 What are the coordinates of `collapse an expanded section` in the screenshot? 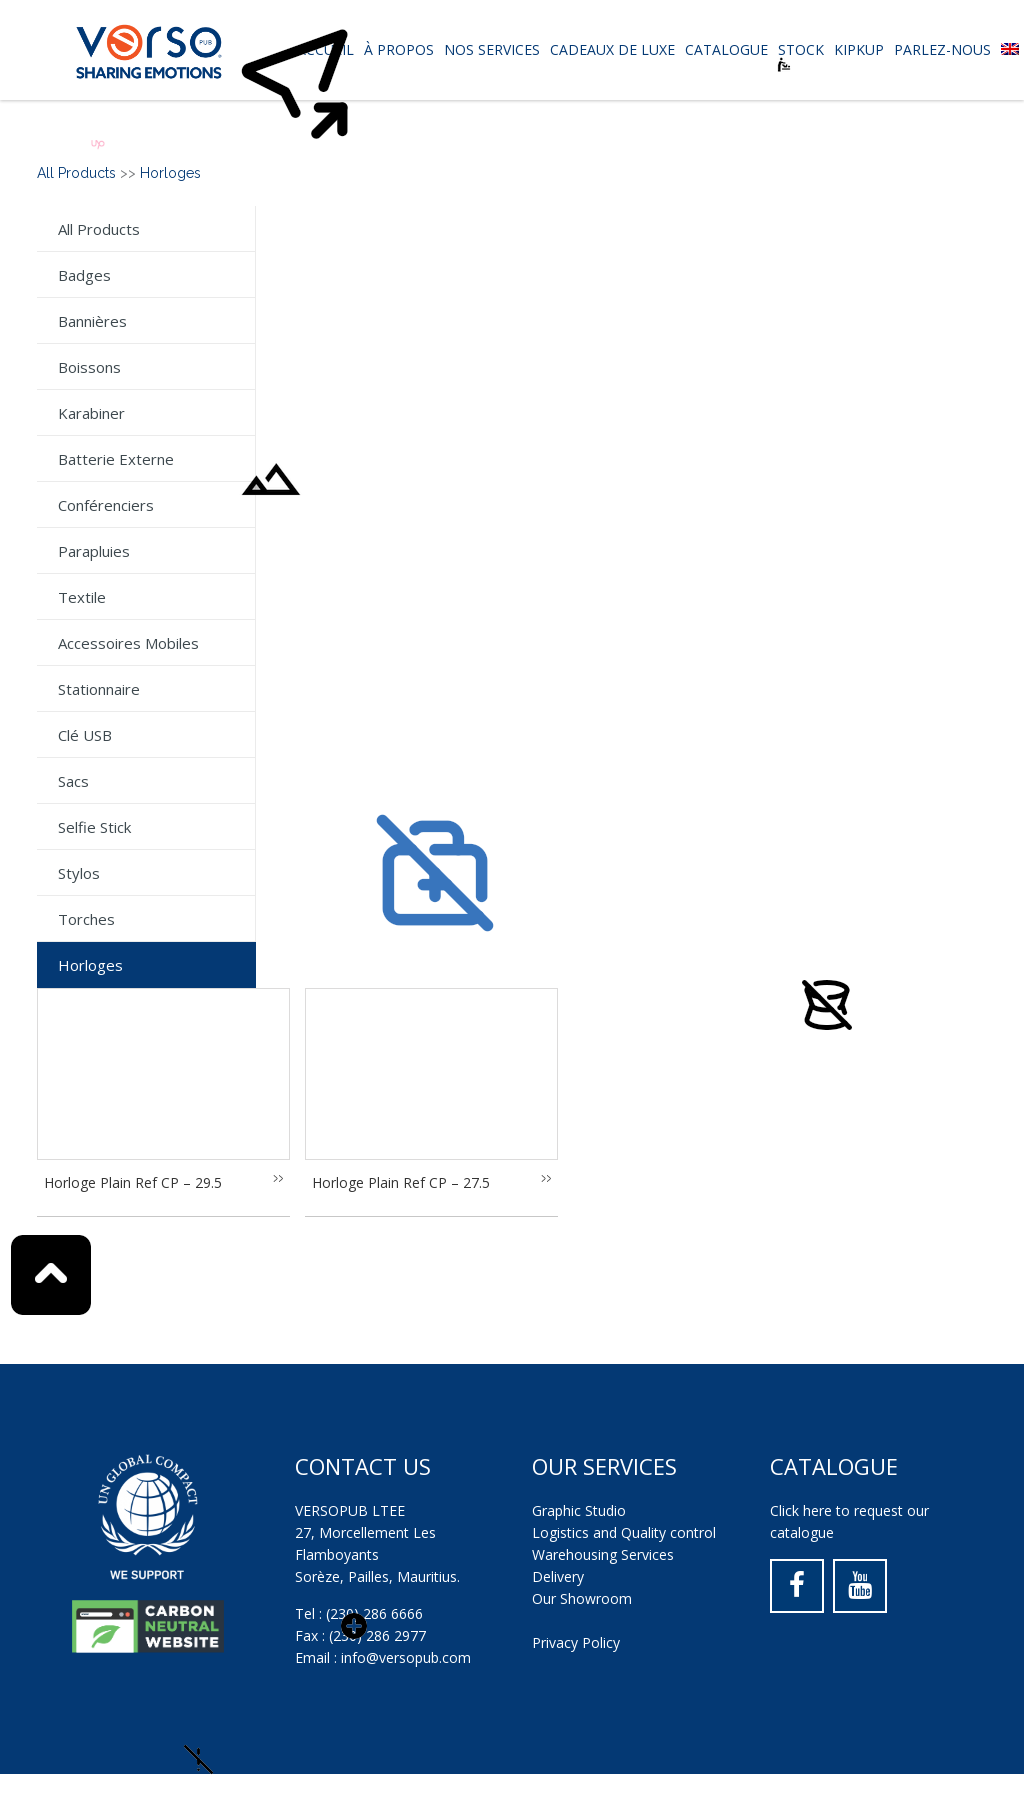 It's located at (51, 1275).